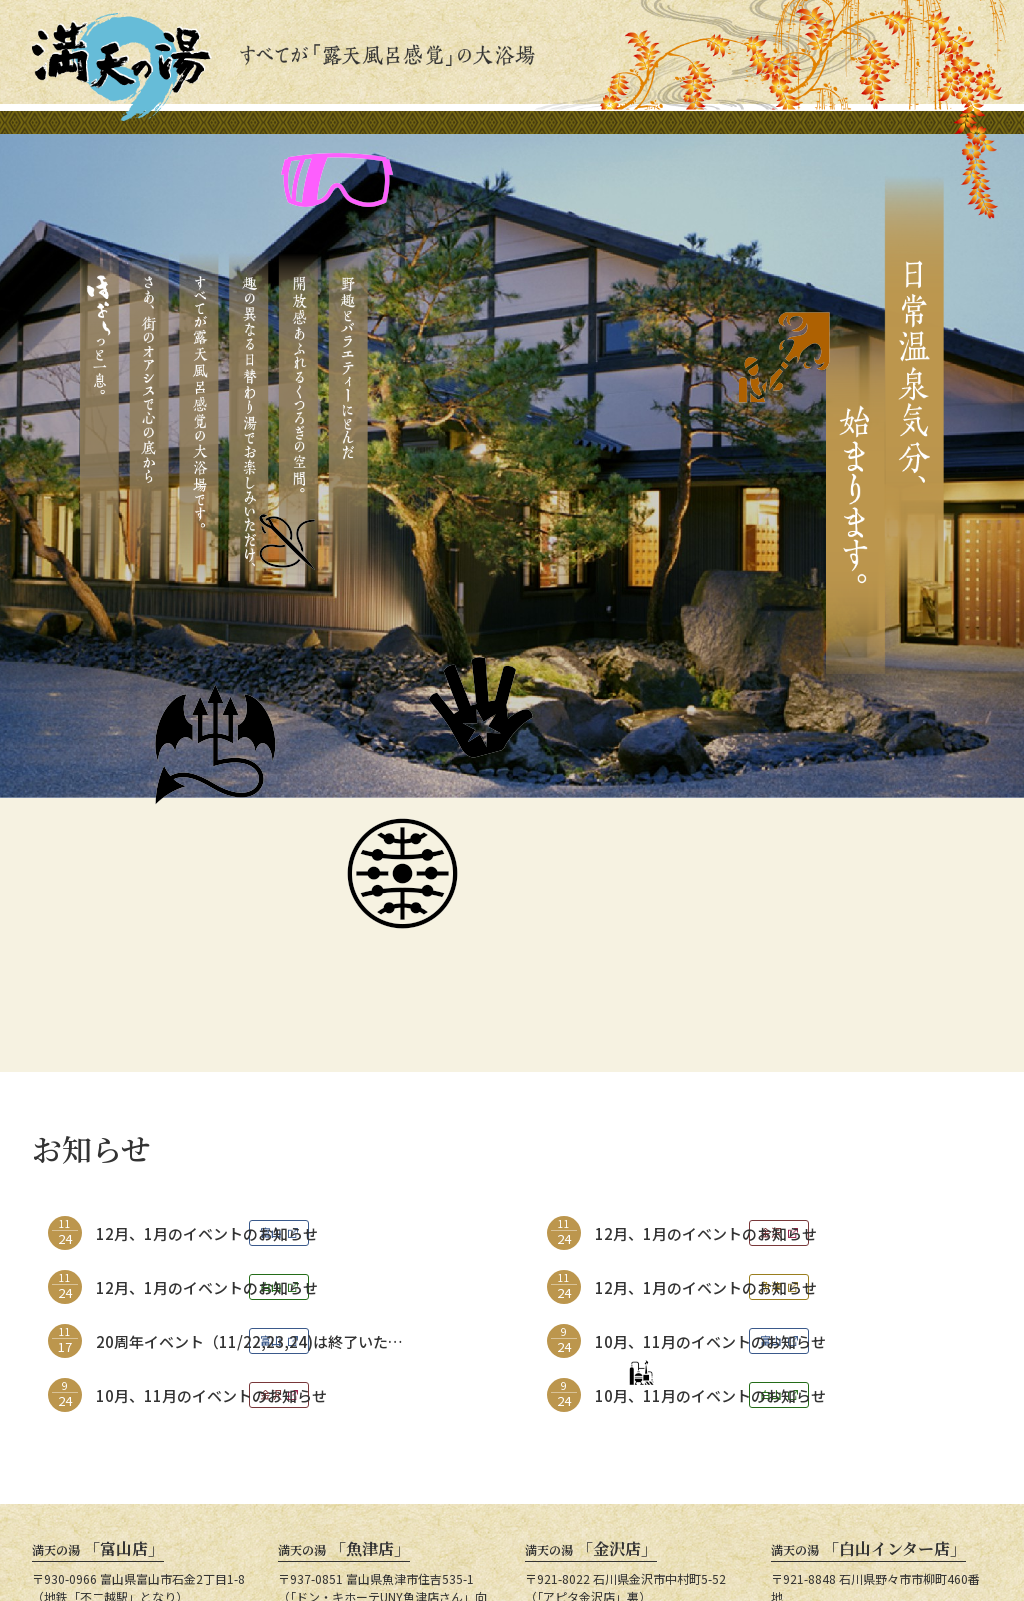 Image resolution: width=1024 pixels, height=1601 pixels. I want to click on activate magic or special ability, so click(481, 709).